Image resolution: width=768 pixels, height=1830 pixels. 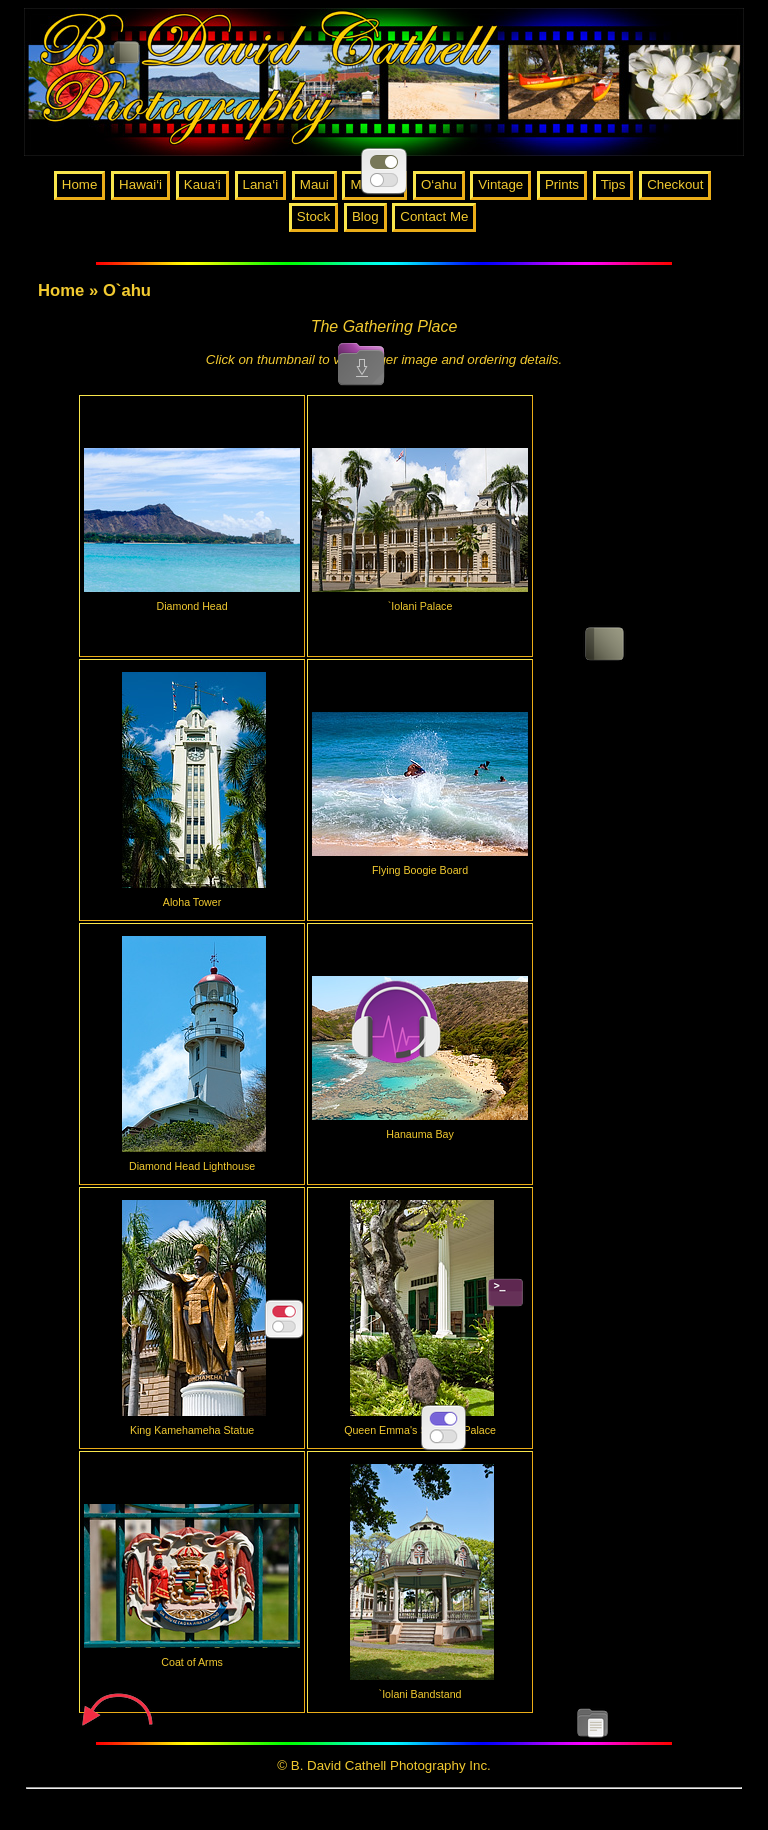 What do you see at coordinates (117, 1709) in the screenshot?
I see `undo the last action` at bounding box center [117, 1709].